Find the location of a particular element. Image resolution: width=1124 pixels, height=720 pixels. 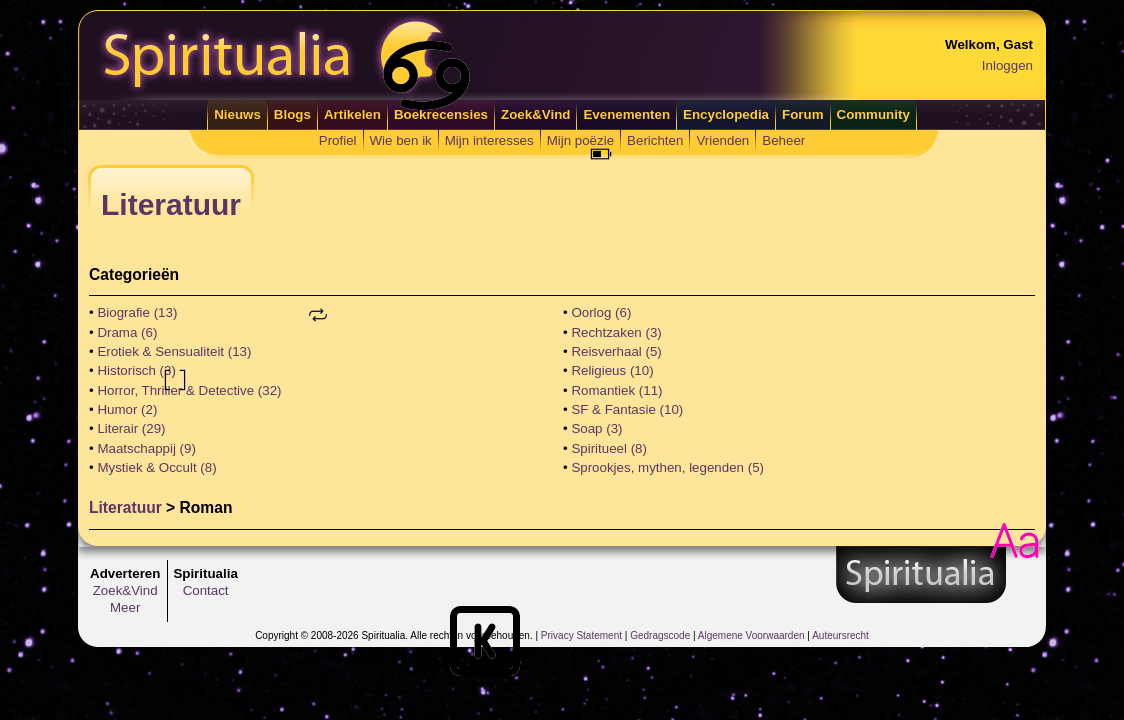

keyboard shortcut indicator for the letter K is located at coordinates (485, 641).